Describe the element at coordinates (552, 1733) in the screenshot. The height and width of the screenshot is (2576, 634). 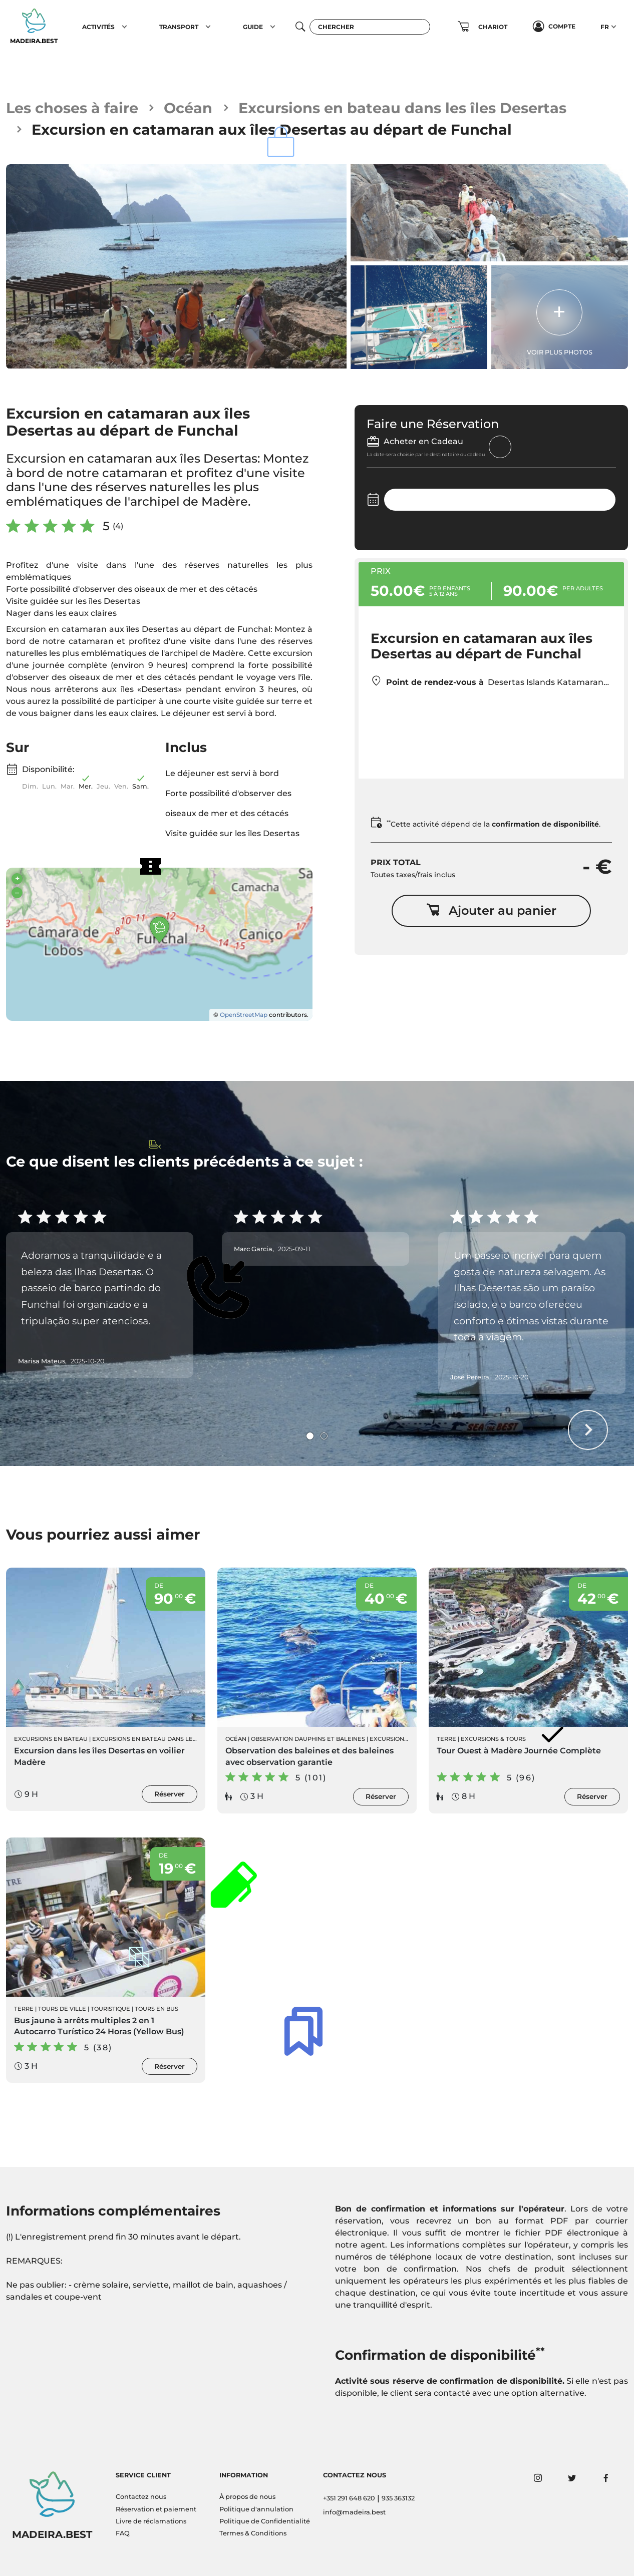
I see `confirm or submit an action` at that location.